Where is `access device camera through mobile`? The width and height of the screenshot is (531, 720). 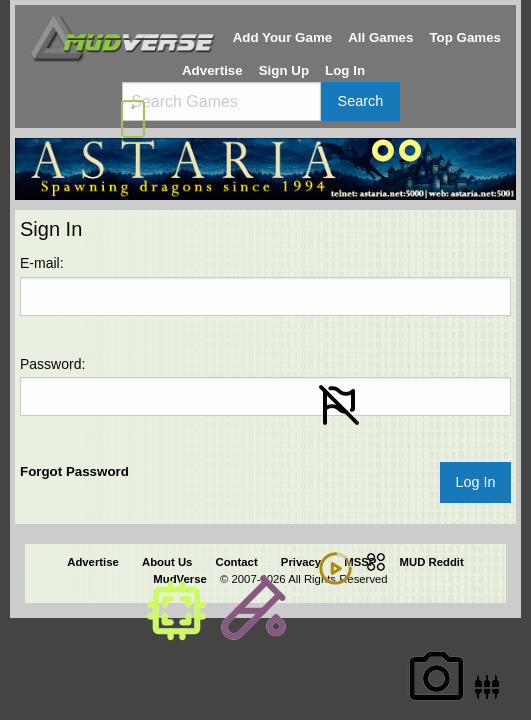
access device camera through mobile is located at coordinates (133, 119).